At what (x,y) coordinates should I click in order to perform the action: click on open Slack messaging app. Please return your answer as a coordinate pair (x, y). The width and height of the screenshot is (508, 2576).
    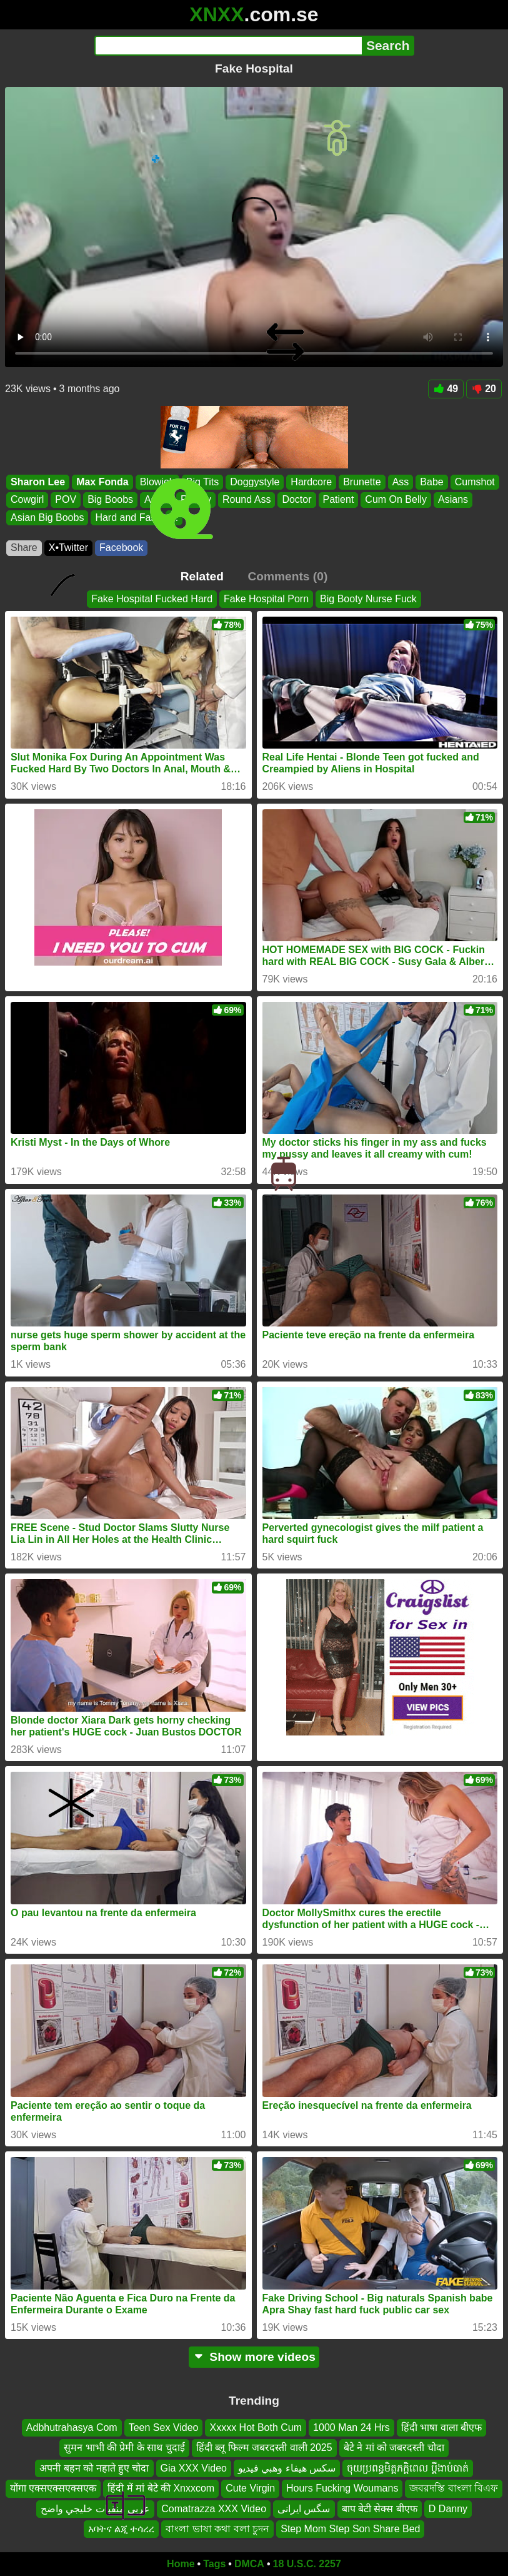
    Looking at the image, I should click on (156, 159).